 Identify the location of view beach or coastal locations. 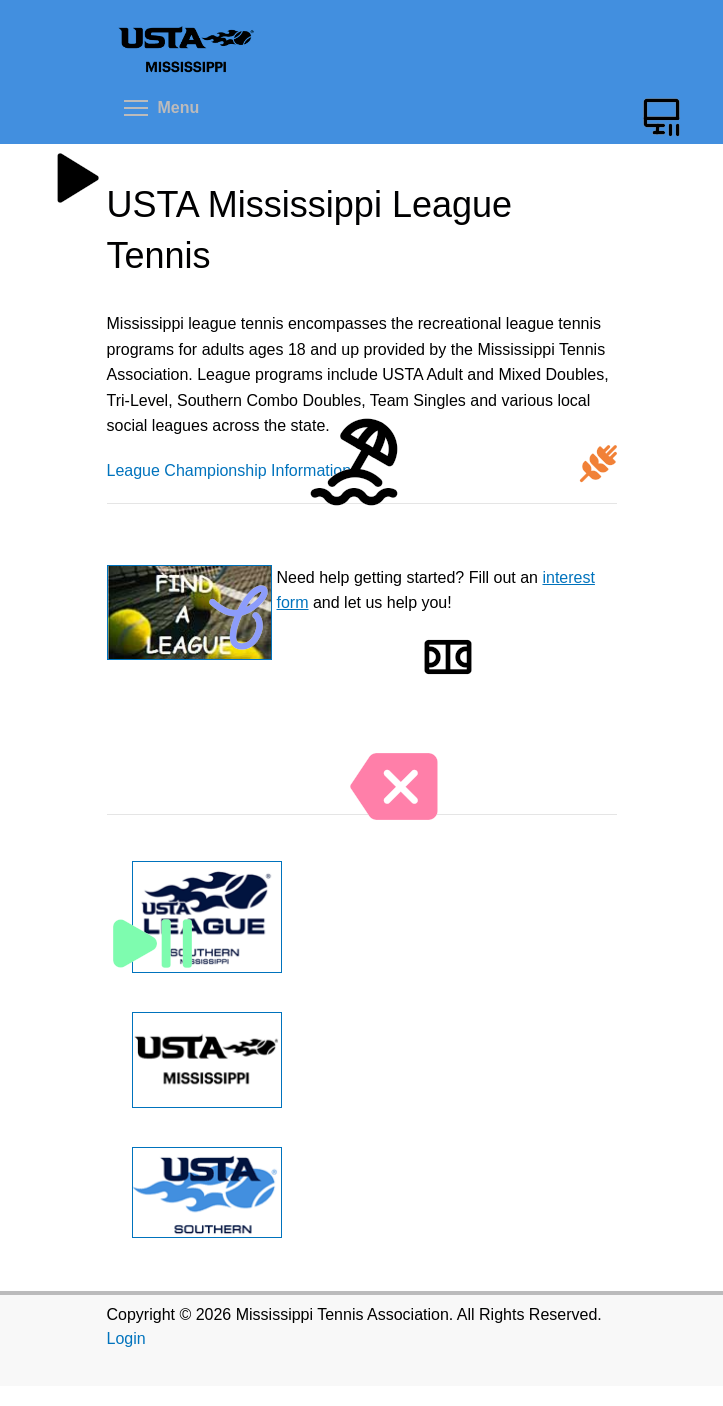
(354, 462).